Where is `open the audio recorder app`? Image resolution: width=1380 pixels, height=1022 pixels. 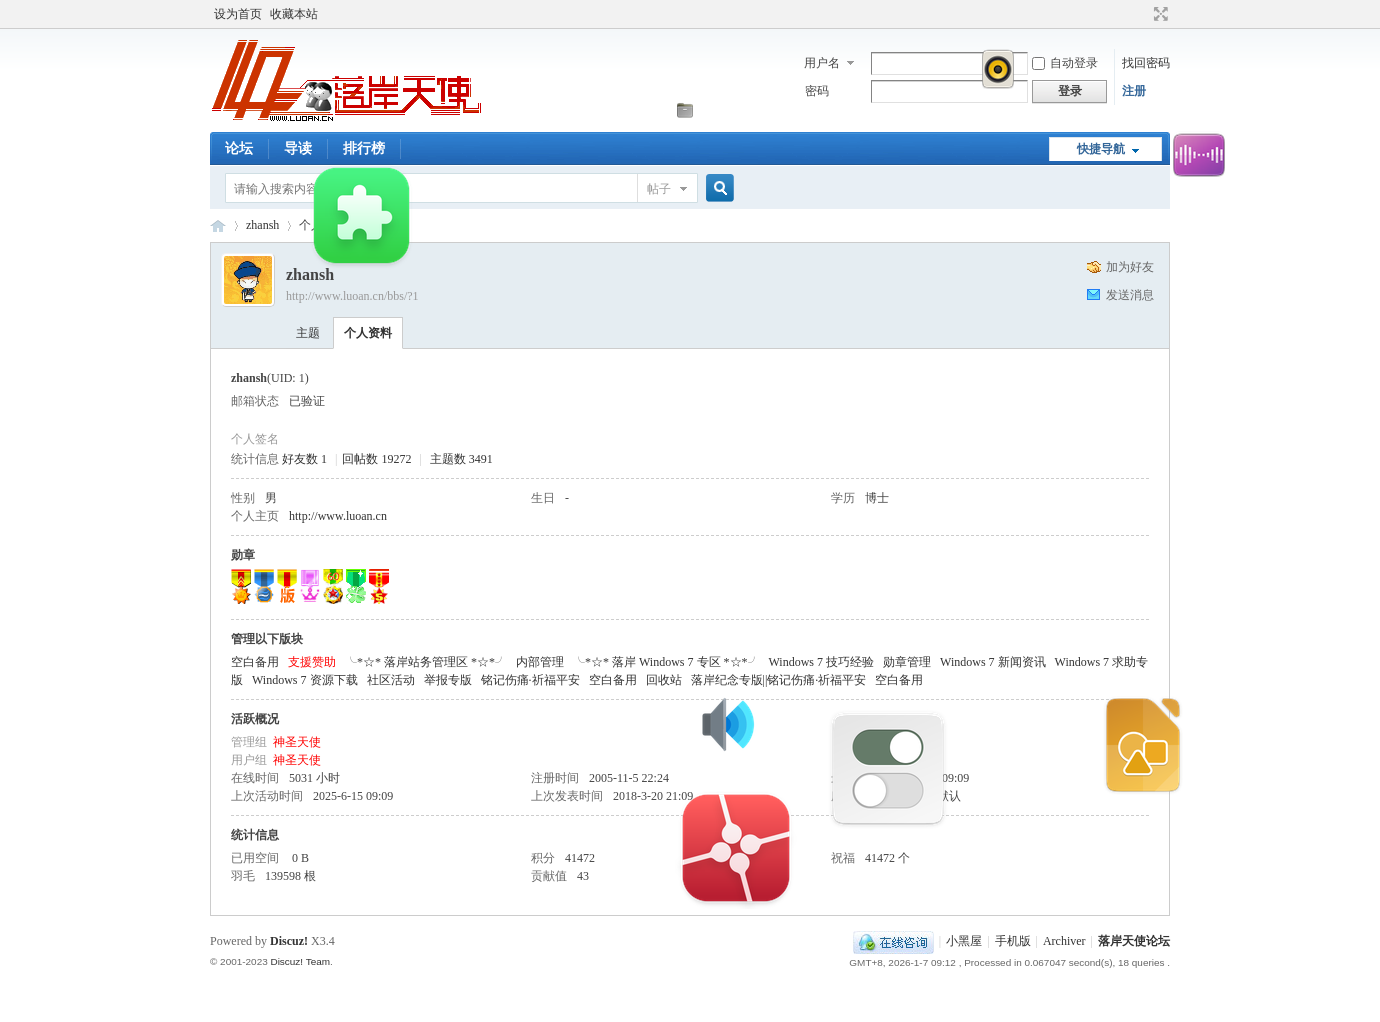
open the audio recorder app is located at coordinates (1199, 155).